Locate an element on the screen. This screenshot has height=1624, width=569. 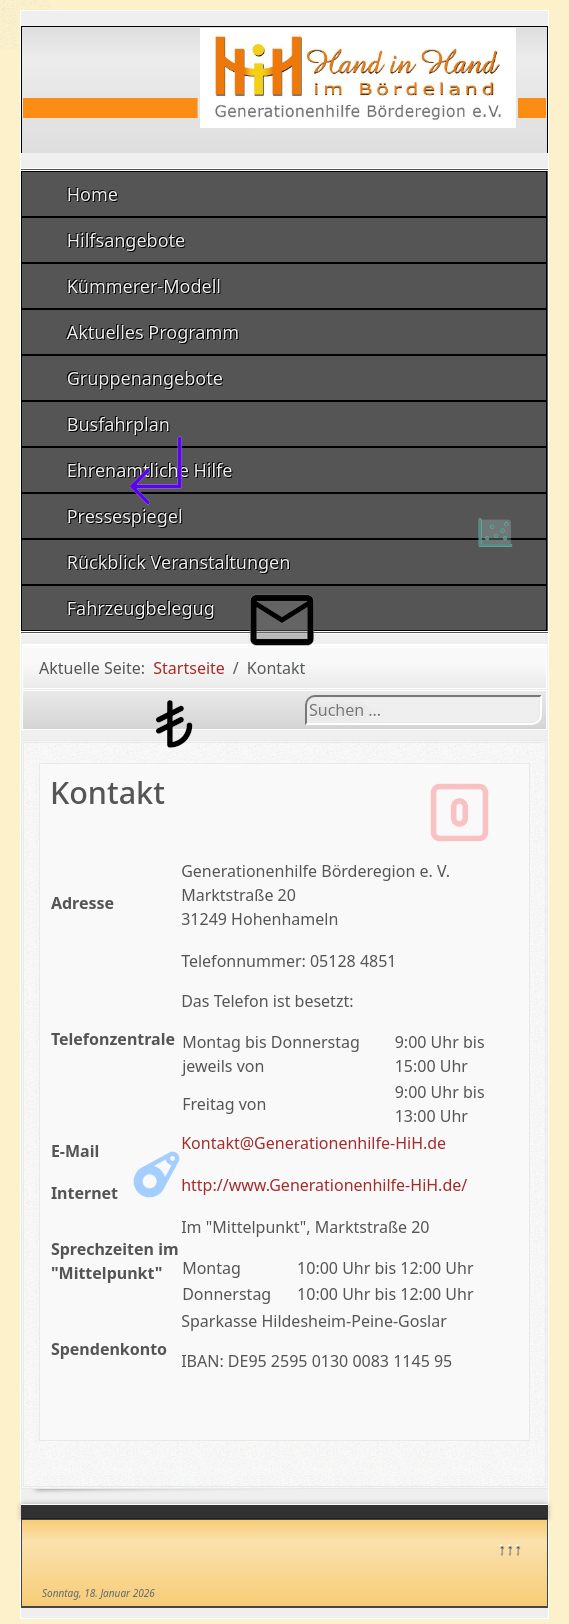
view or manage digital assets is located at coordinates (156, 1174).